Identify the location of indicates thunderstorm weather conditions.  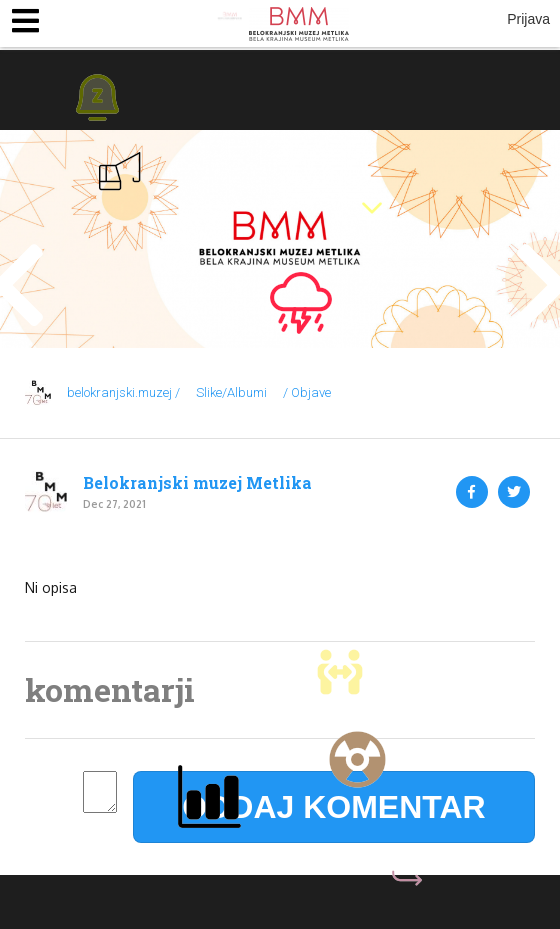
(301, 303).